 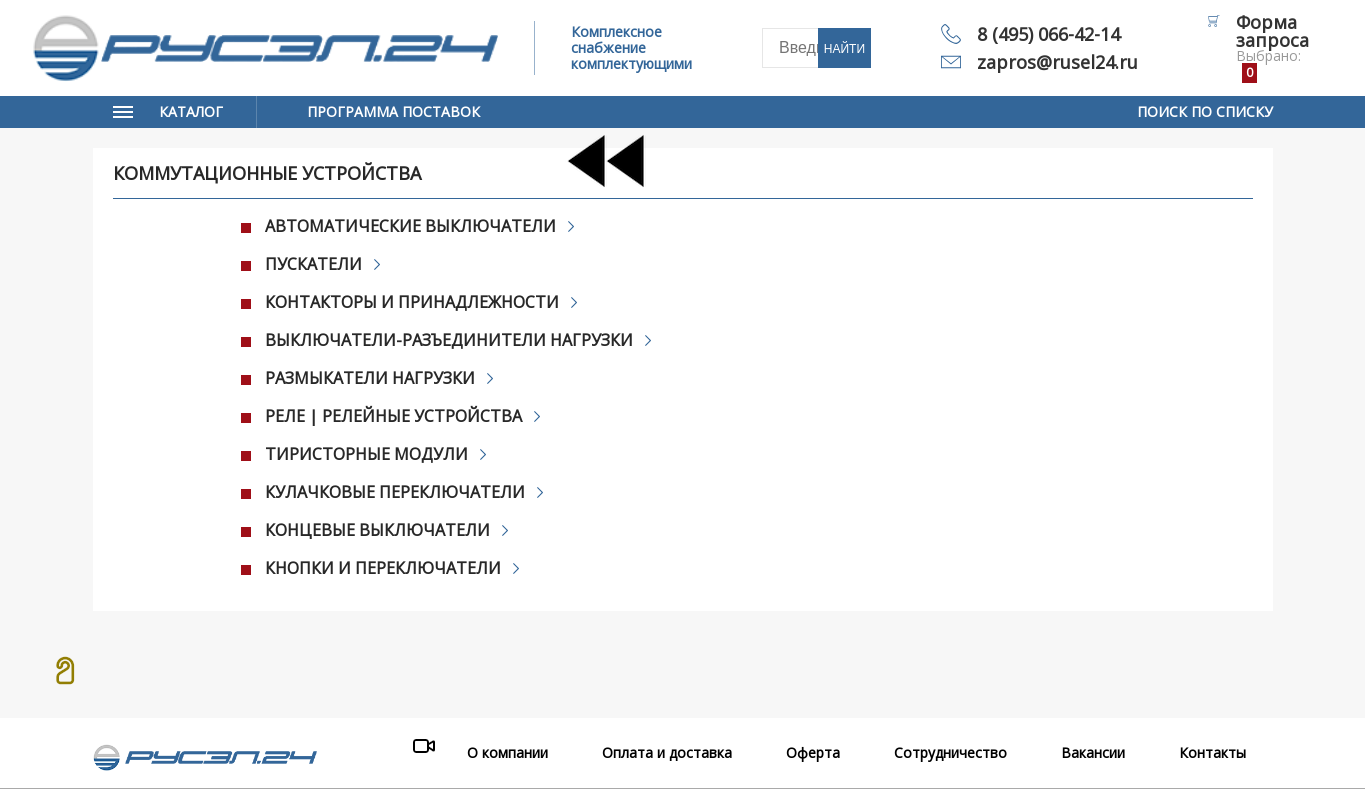 I want to click on start a video call, so click(x=424, y=746).